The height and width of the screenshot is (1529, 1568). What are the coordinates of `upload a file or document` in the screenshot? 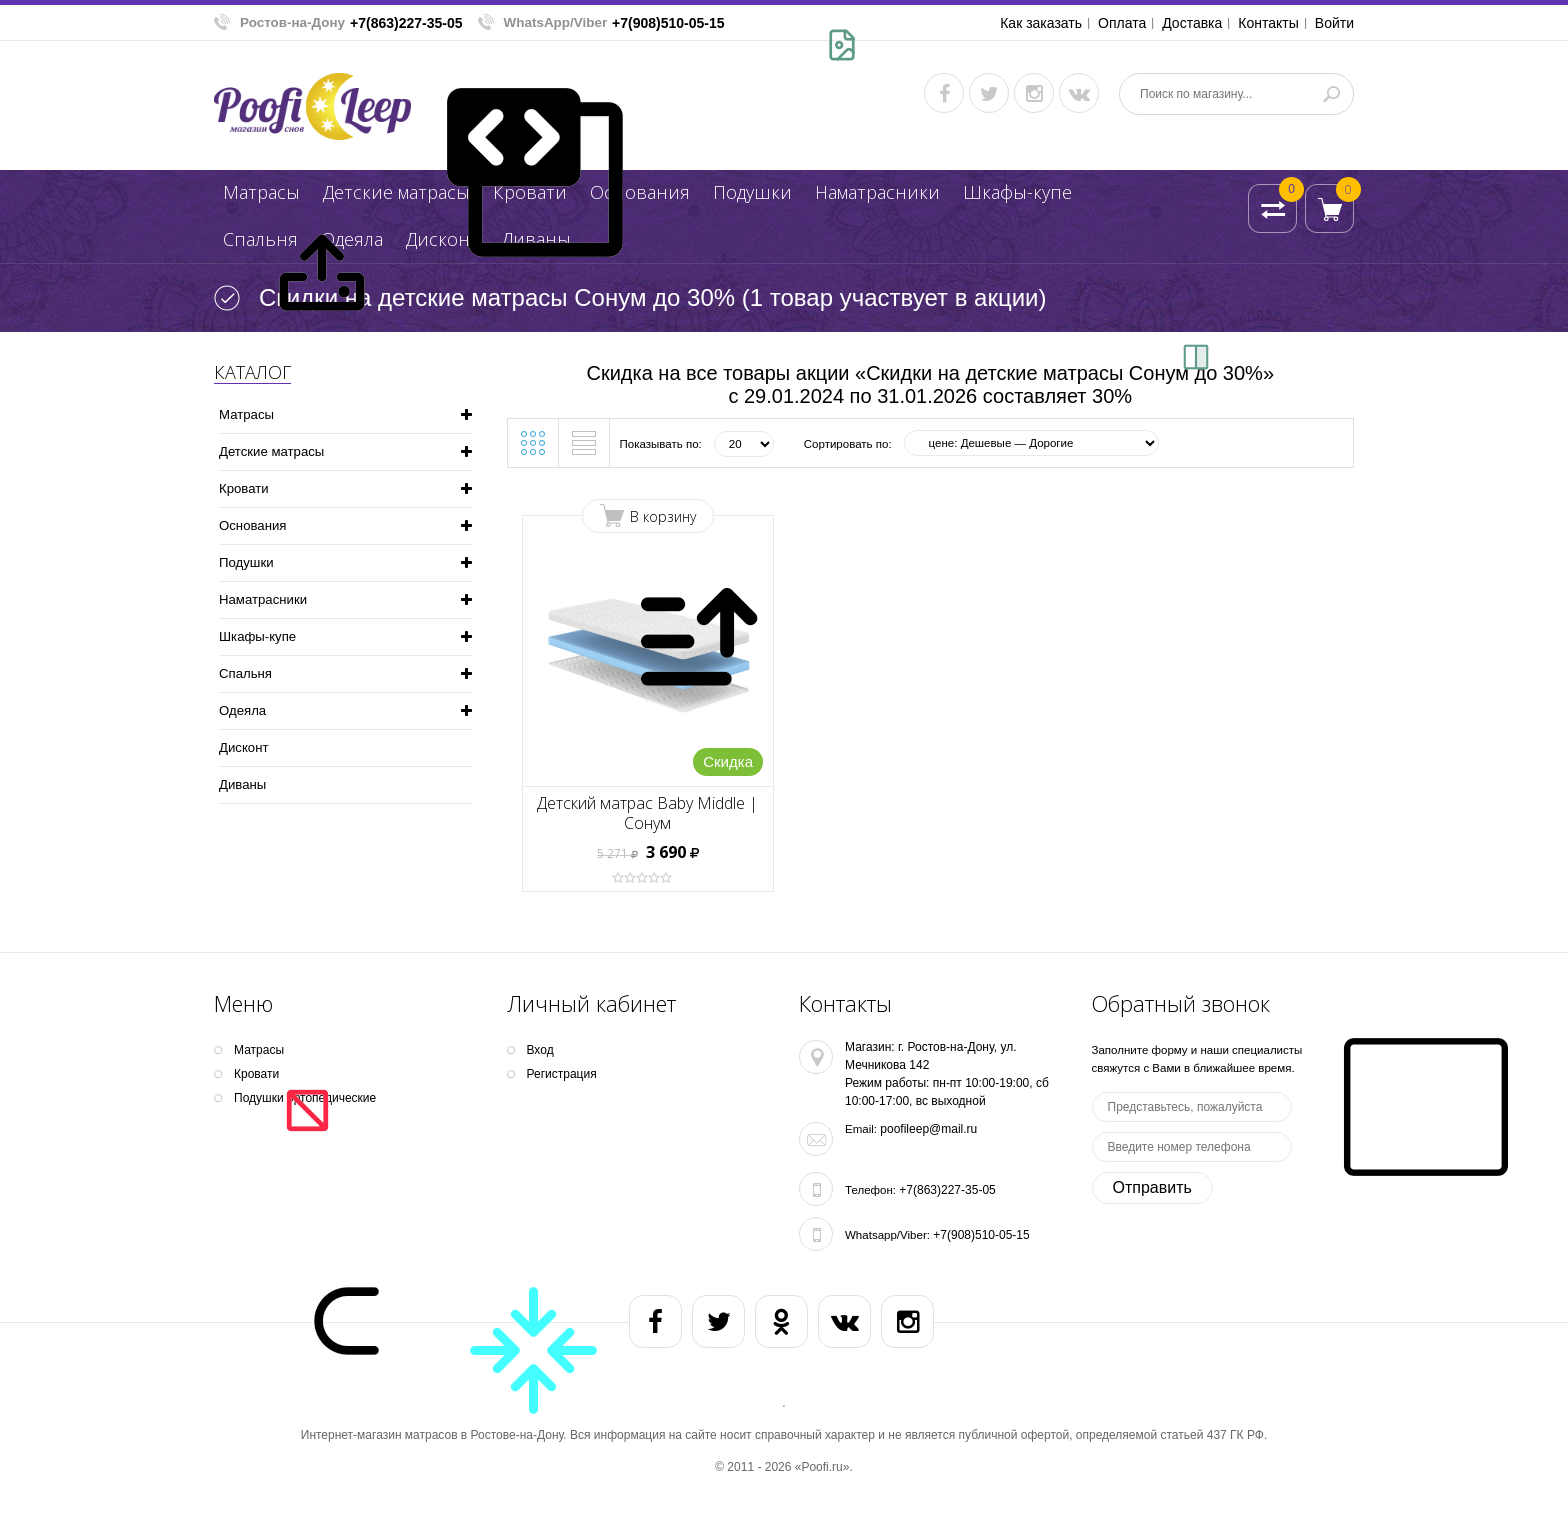 It's located at (322, 277).